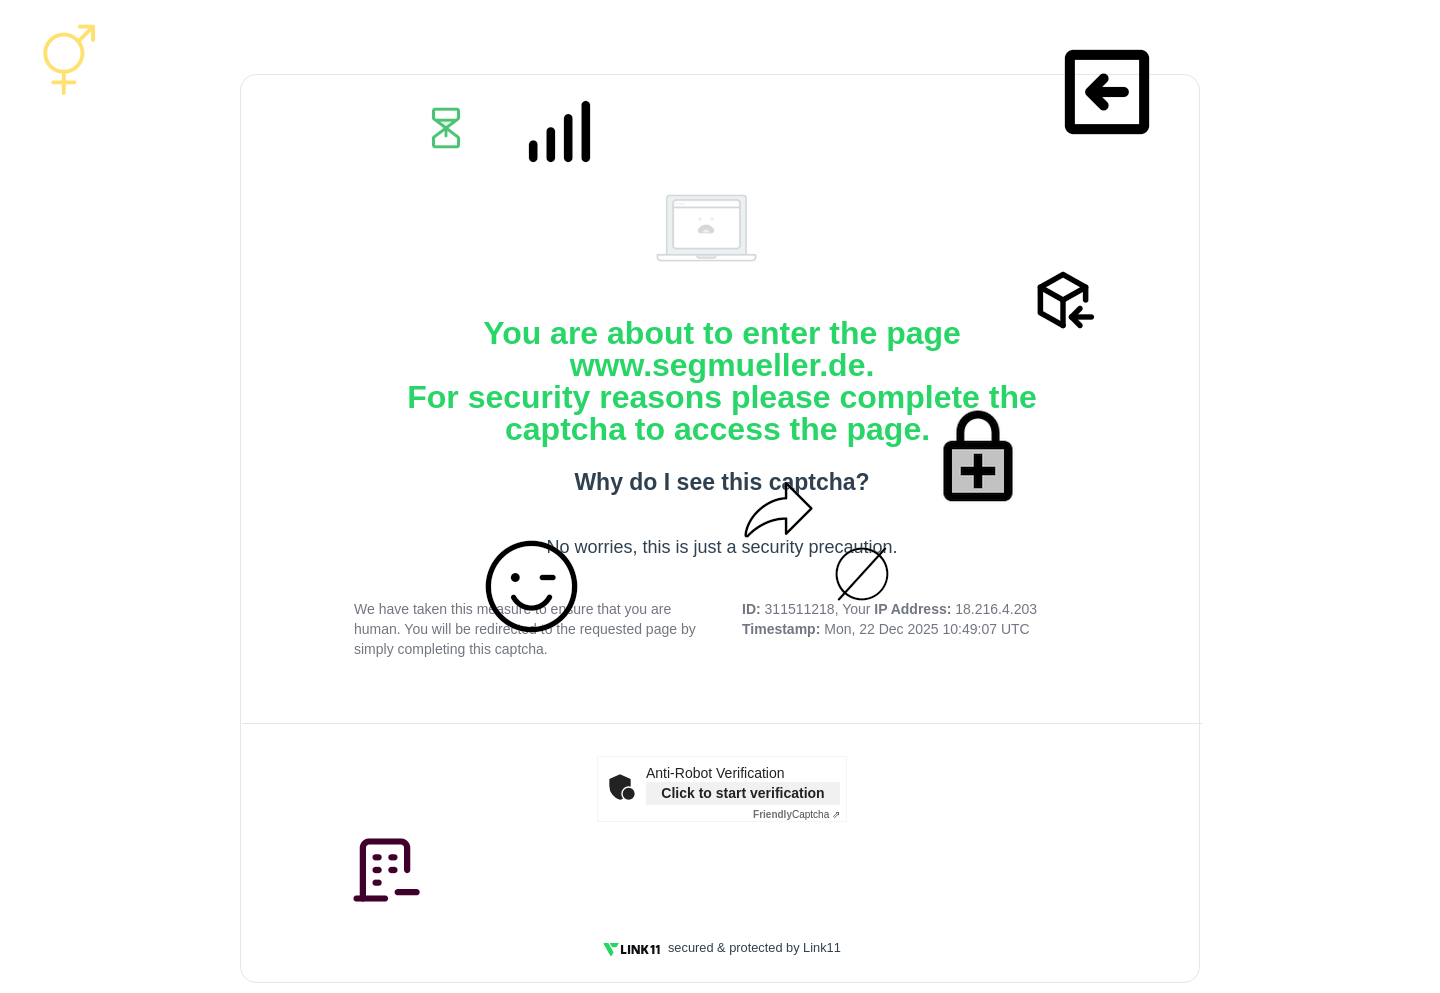  I want to click on remove a building from your list, so click(385, 870).